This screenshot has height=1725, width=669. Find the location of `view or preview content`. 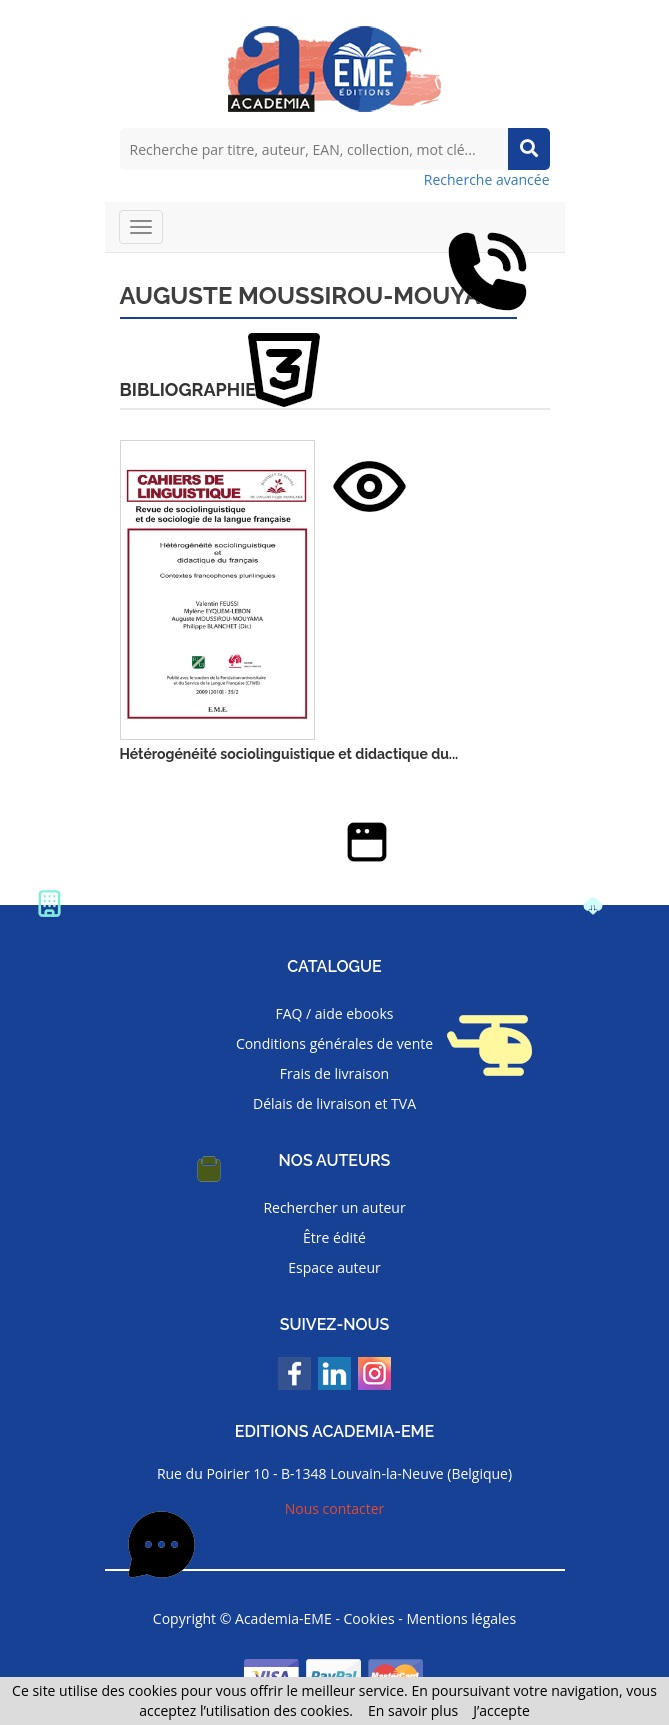

view or preview content is located at coordinates (369, 486).